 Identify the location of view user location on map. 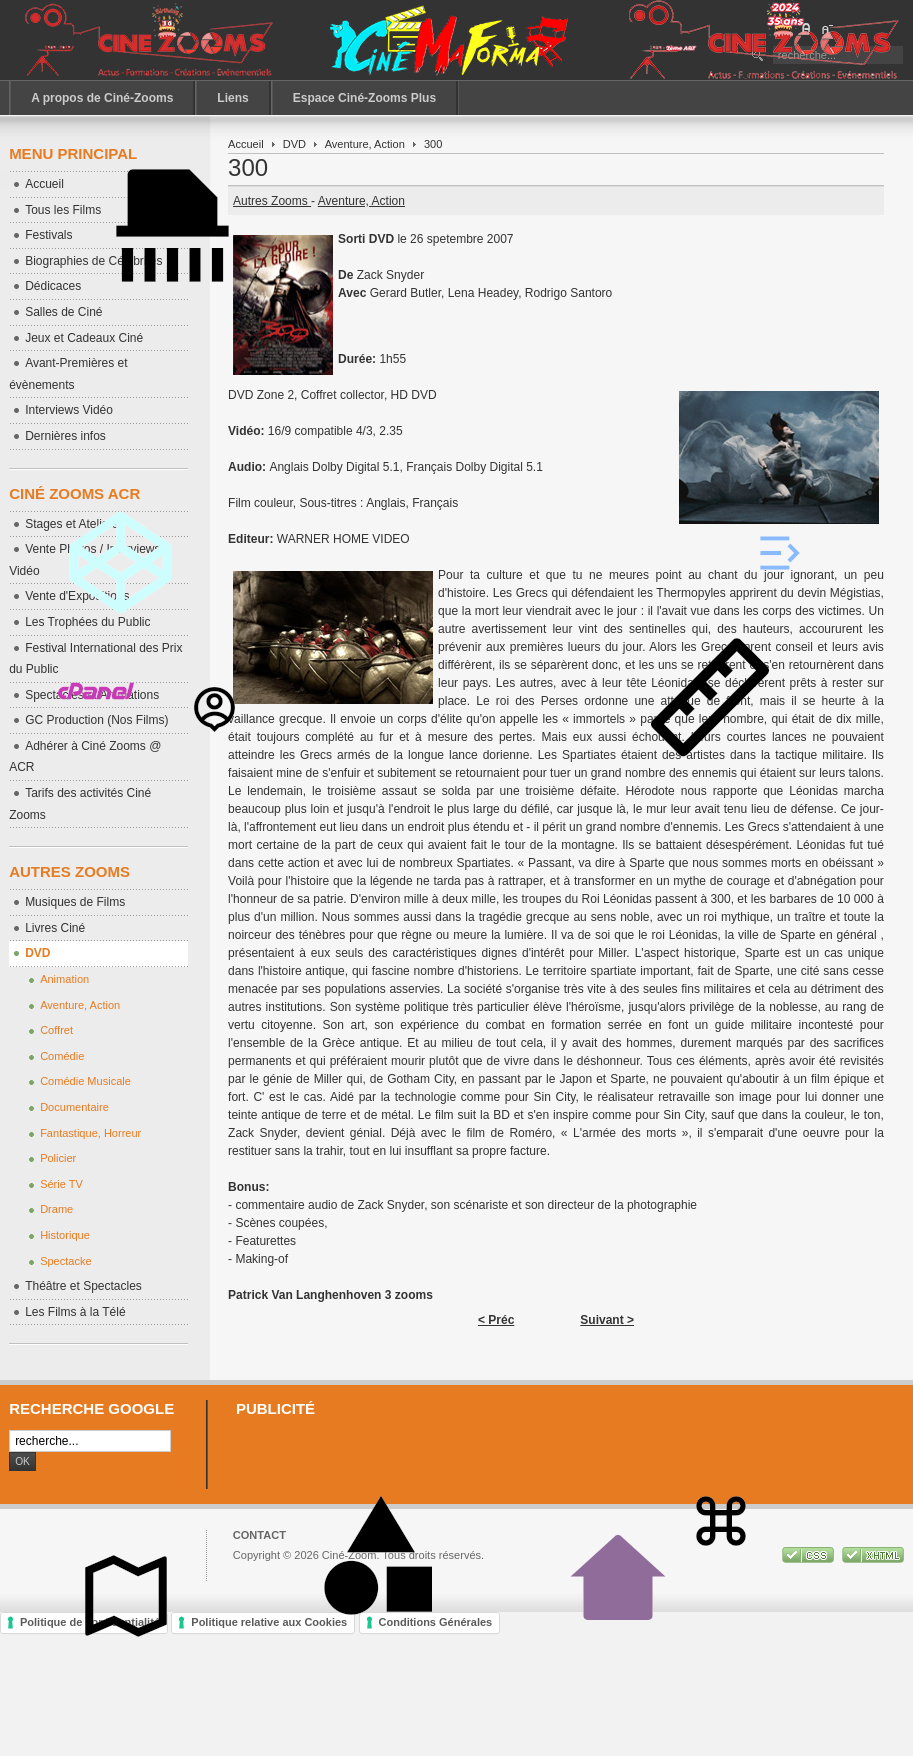
(214, 707).